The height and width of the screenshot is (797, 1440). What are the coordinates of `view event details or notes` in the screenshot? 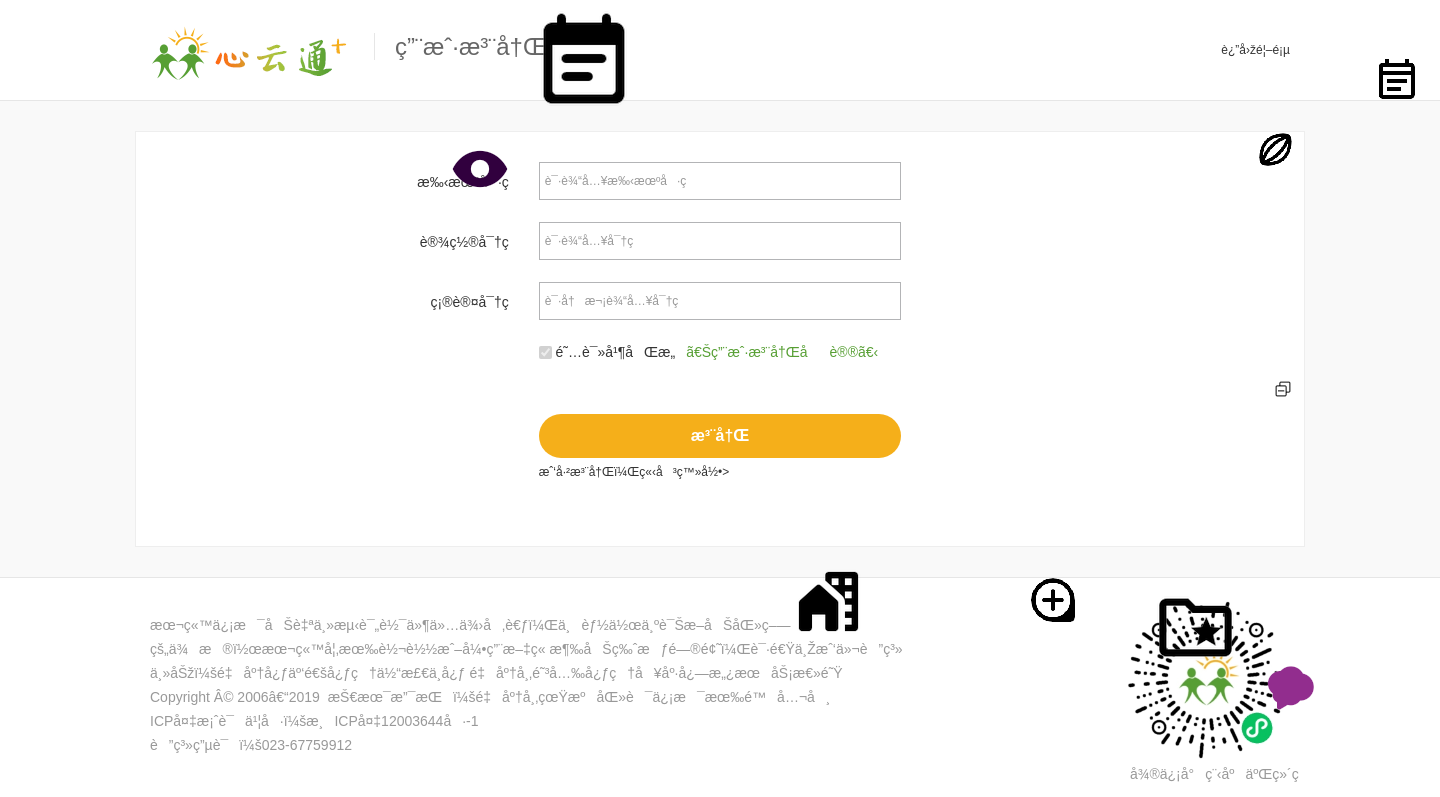 It's located at (584, 63).